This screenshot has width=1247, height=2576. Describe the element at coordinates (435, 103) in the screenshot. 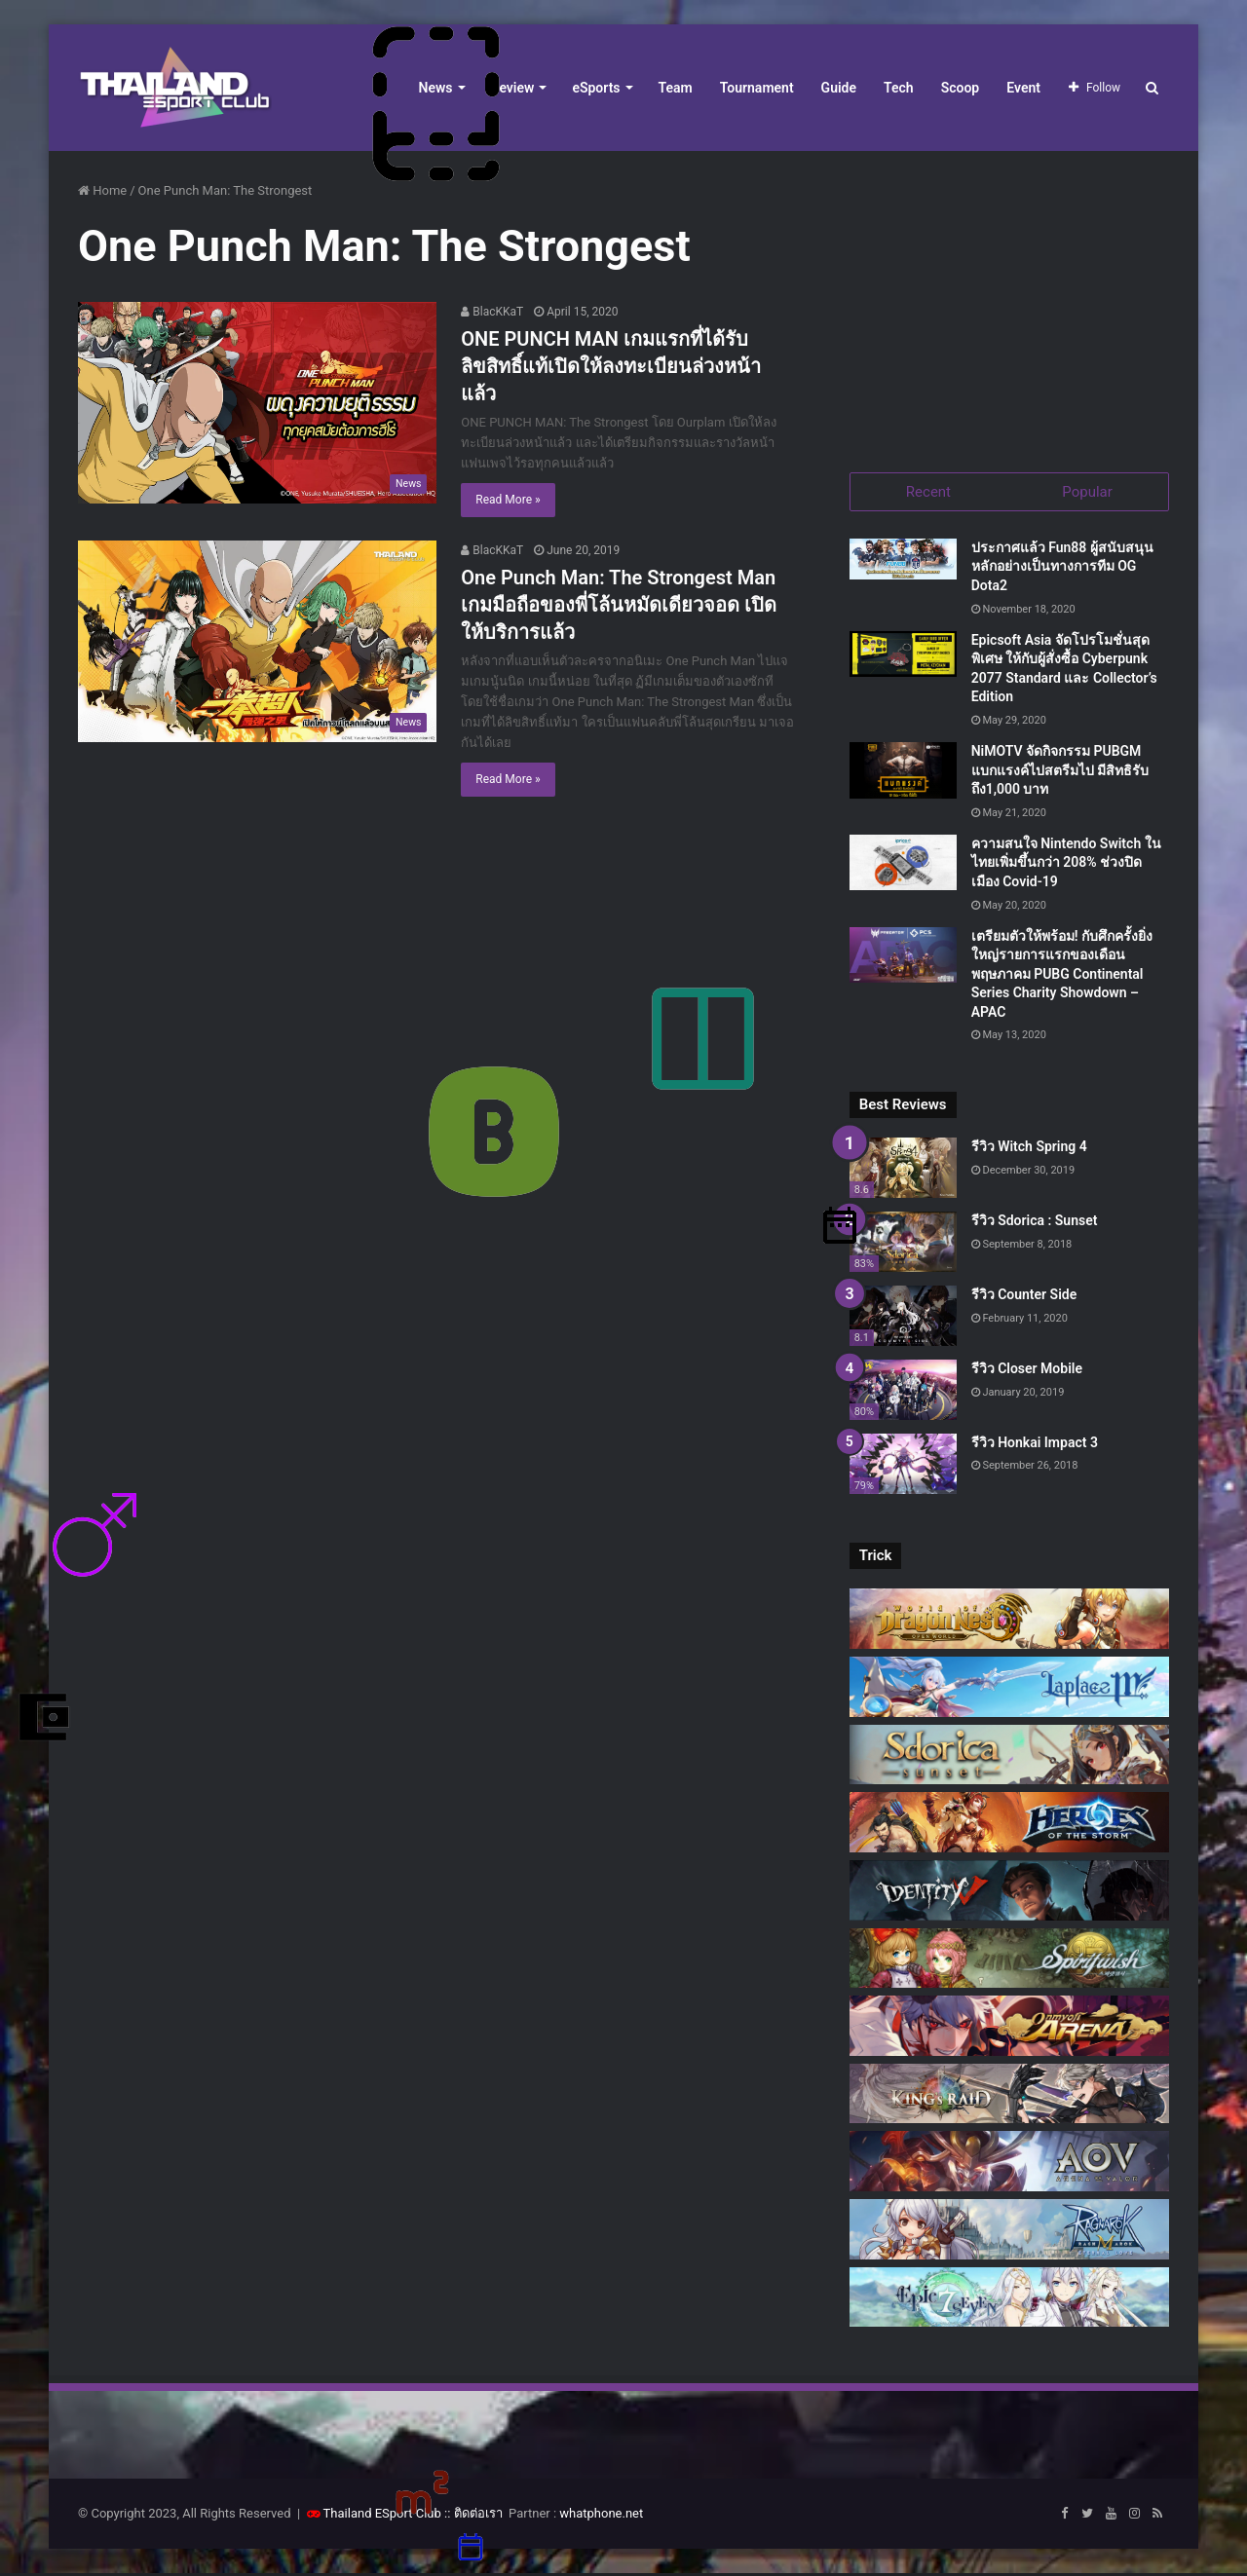

I see `draft or unpublished document` at that location.